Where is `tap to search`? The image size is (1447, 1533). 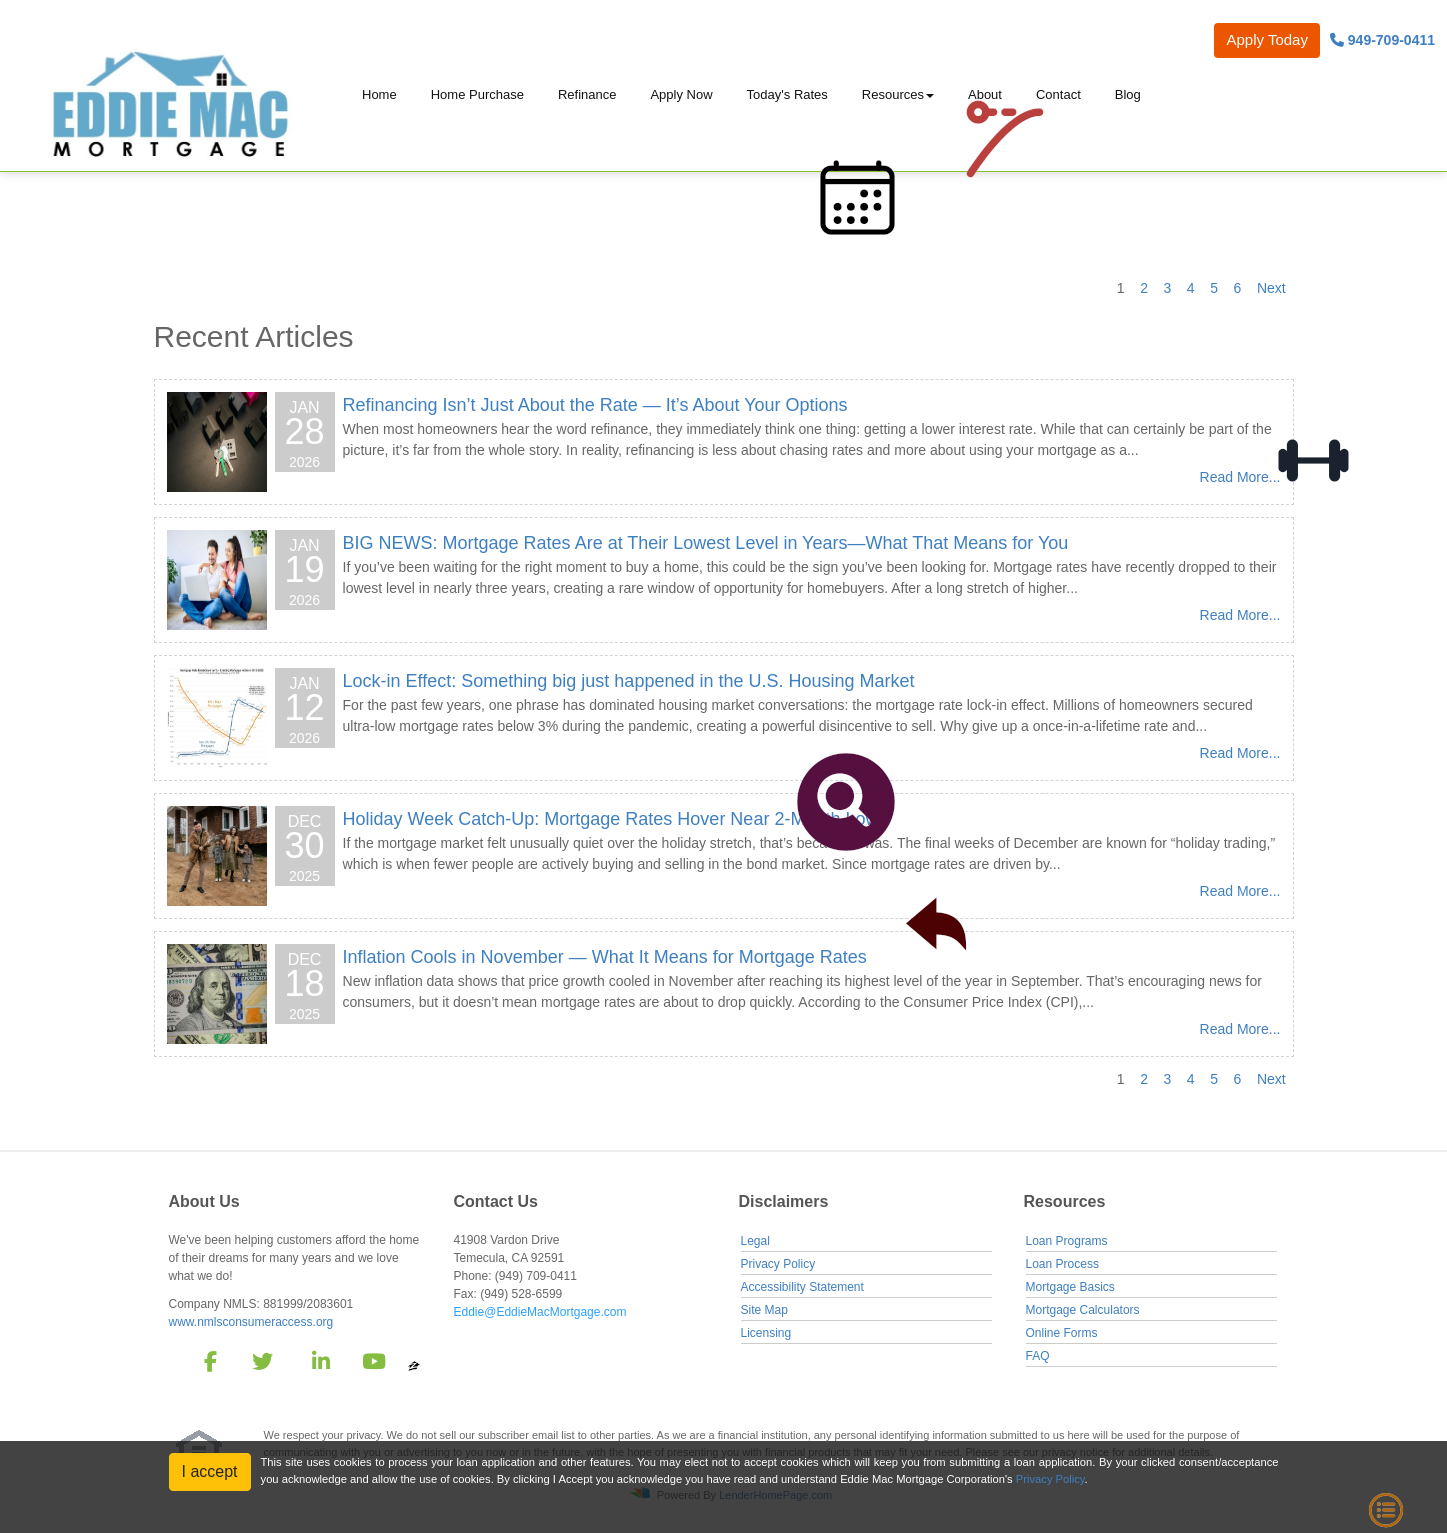 tap to search is located at coordinates (846, 802).